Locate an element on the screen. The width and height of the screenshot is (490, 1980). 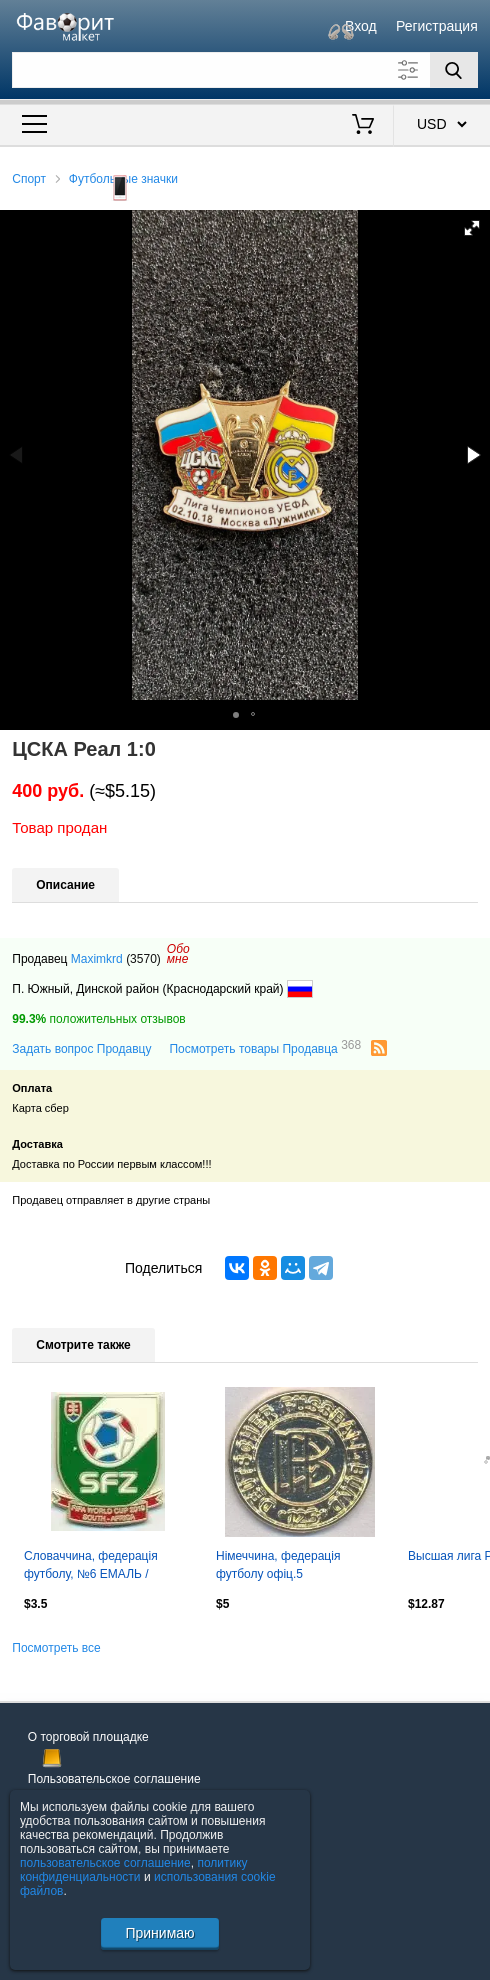
connect to wireless earbuds is located at coordinates (341, 33).